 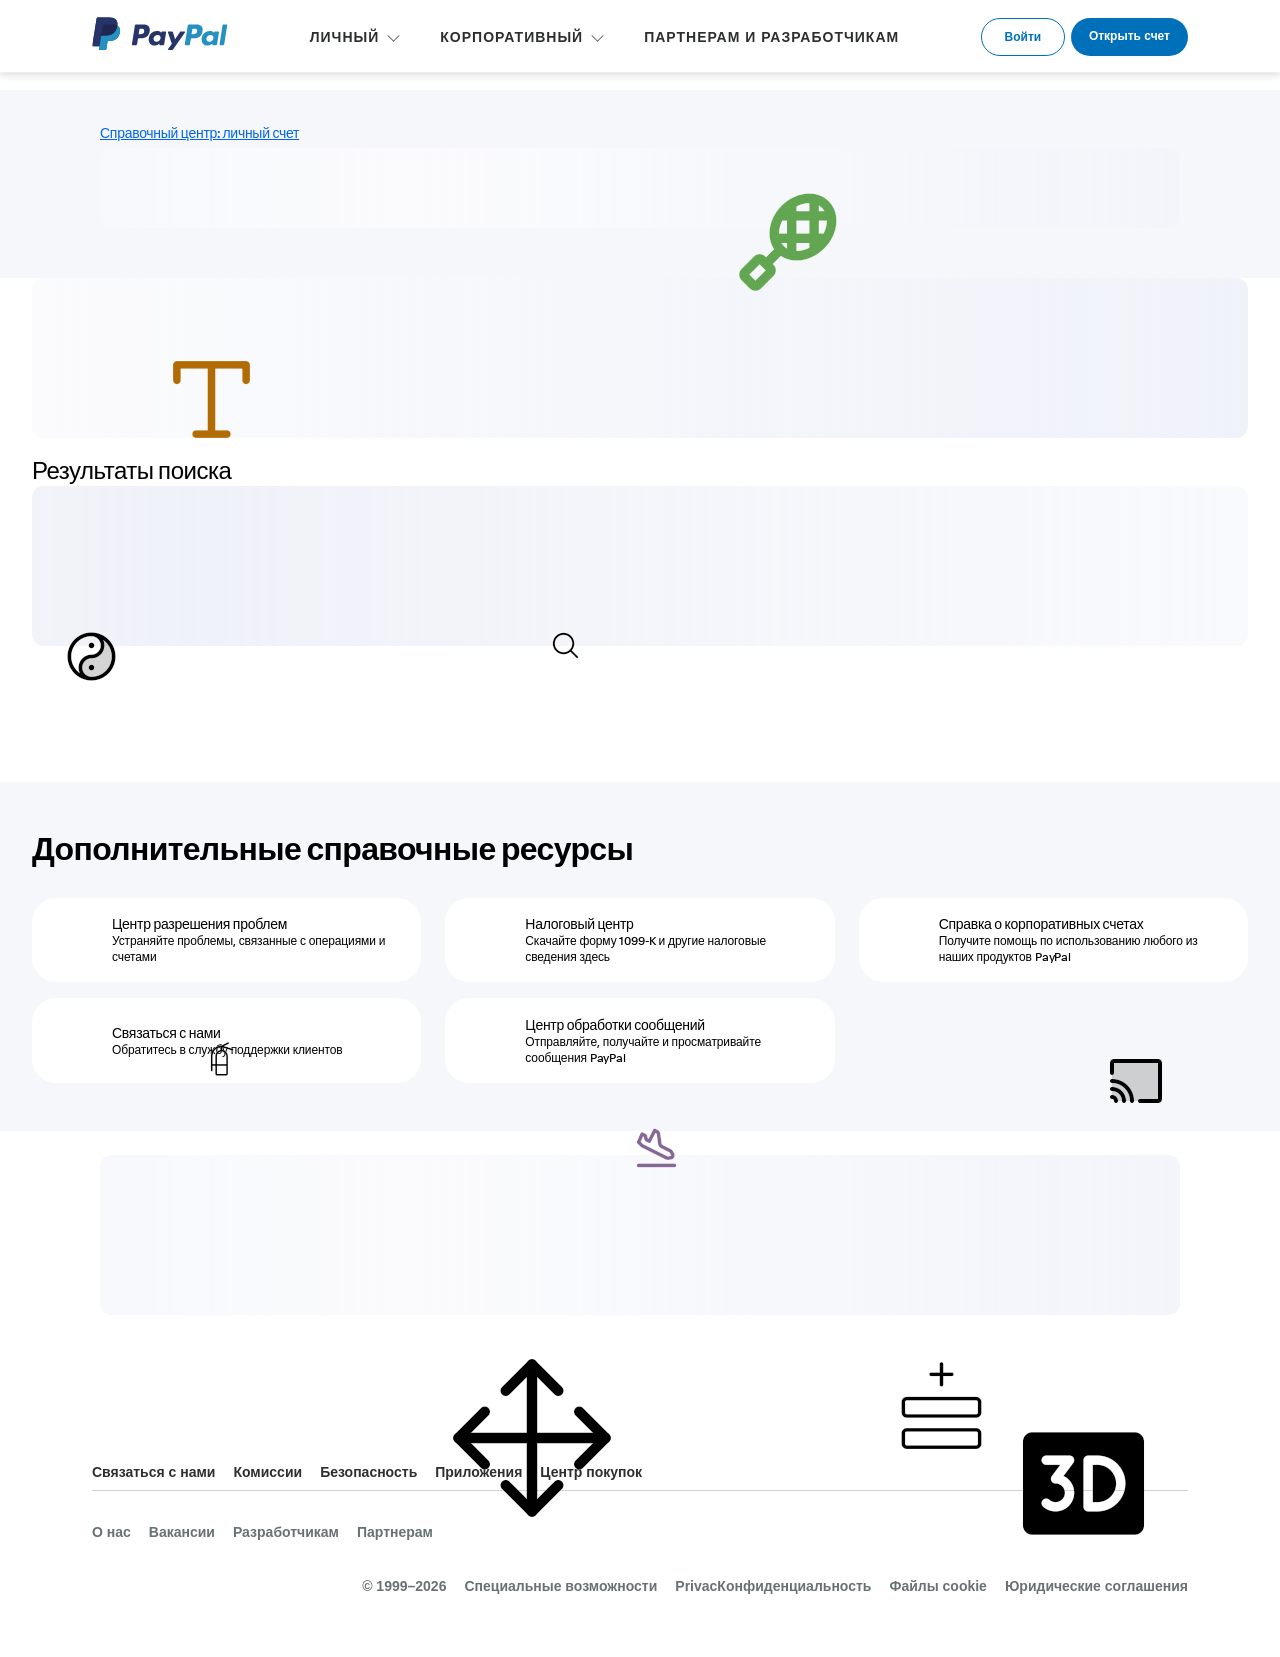 What do you see at coordinates (1136, 1081) in the screenshot?
I see `cast your screen to another device` at bounding box center [1136, 1081].